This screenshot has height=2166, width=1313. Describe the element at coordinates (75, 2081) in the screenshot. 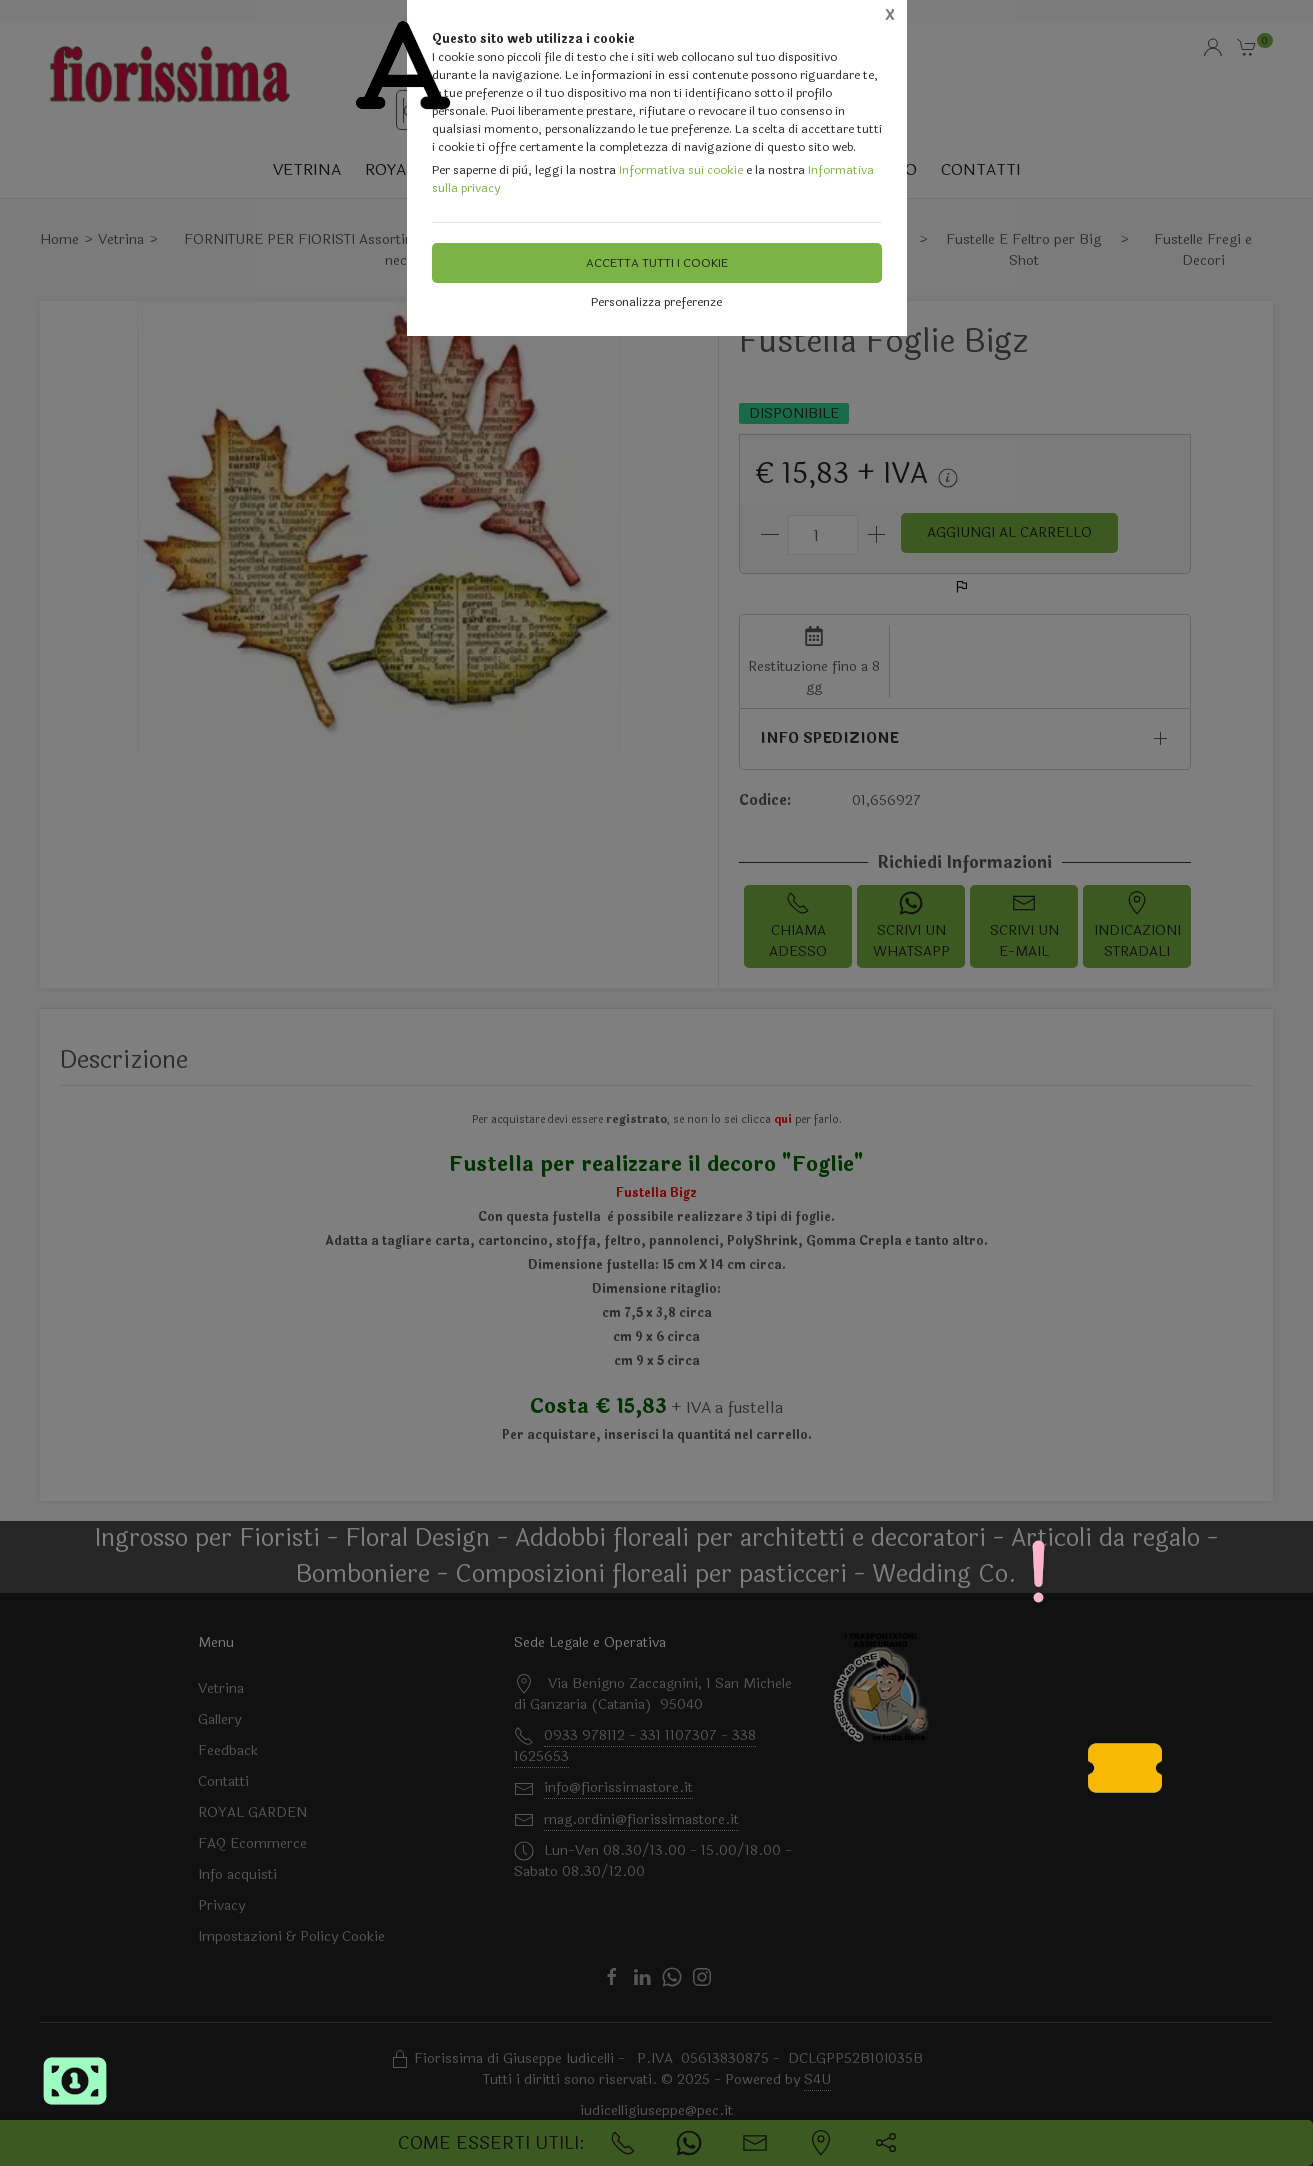

I see `view payment or billing details` at that location.